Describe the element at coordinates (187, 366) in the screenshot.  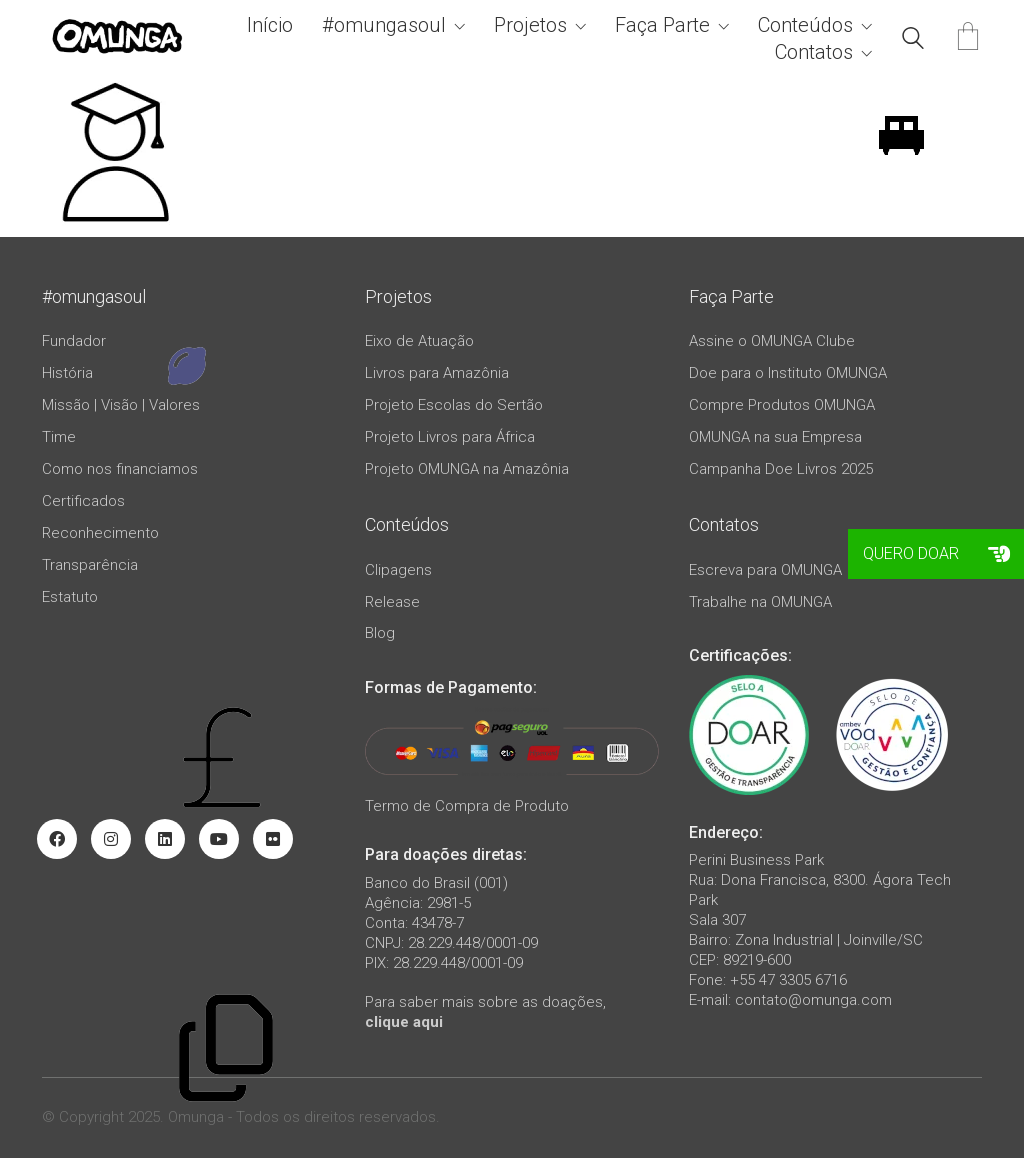
I see `indicates fresh or organic content` at that location.